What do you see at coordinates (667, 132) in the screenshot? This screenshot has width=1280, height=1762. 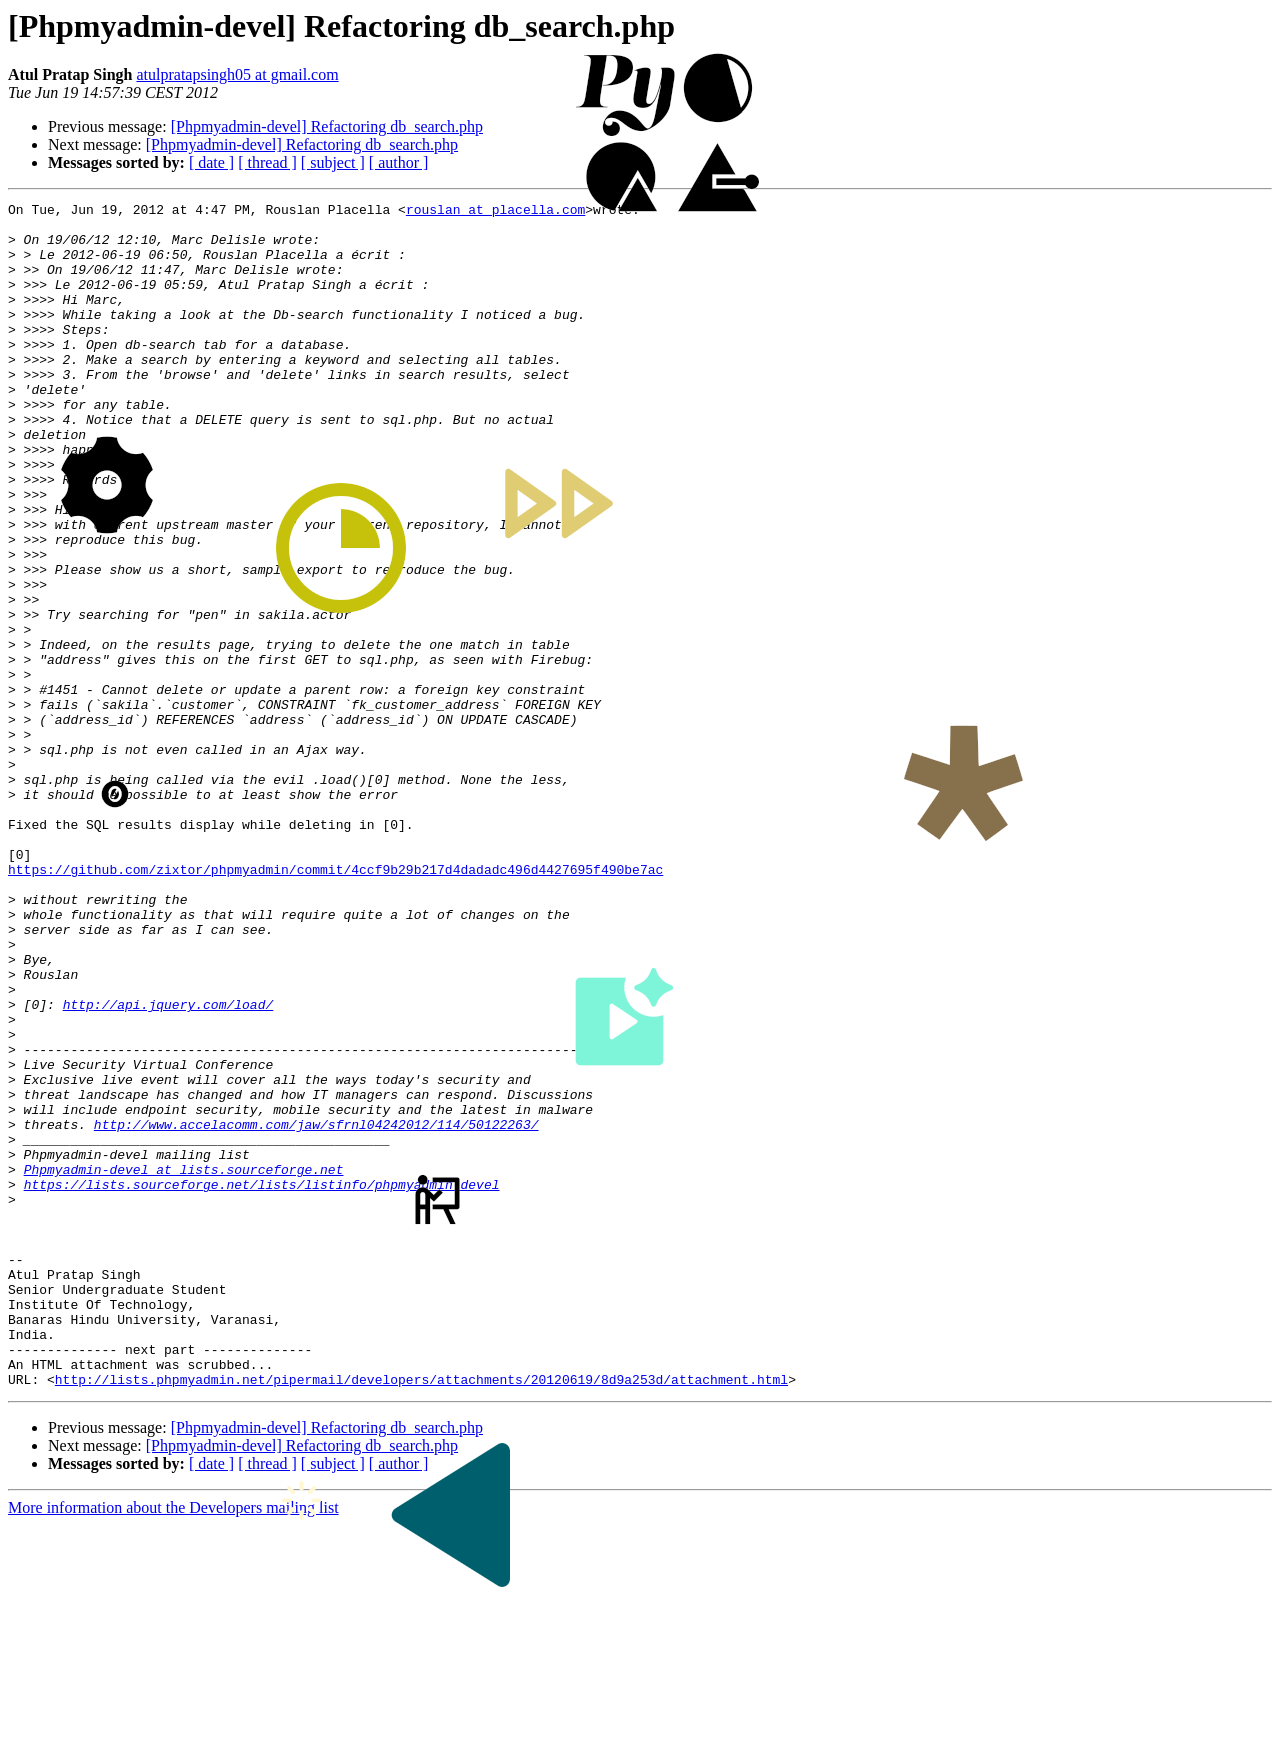 I see `pycqa (python code quality authority) organization logo` at bounding box center [667, 132].